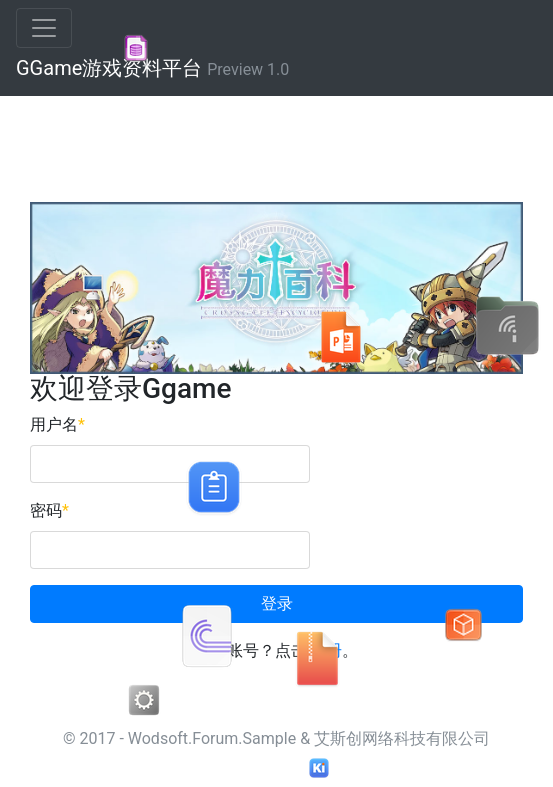  Describe the element at coordinates (317, 659) in the screenshot. I see `a compressed tar archive file` at that location.